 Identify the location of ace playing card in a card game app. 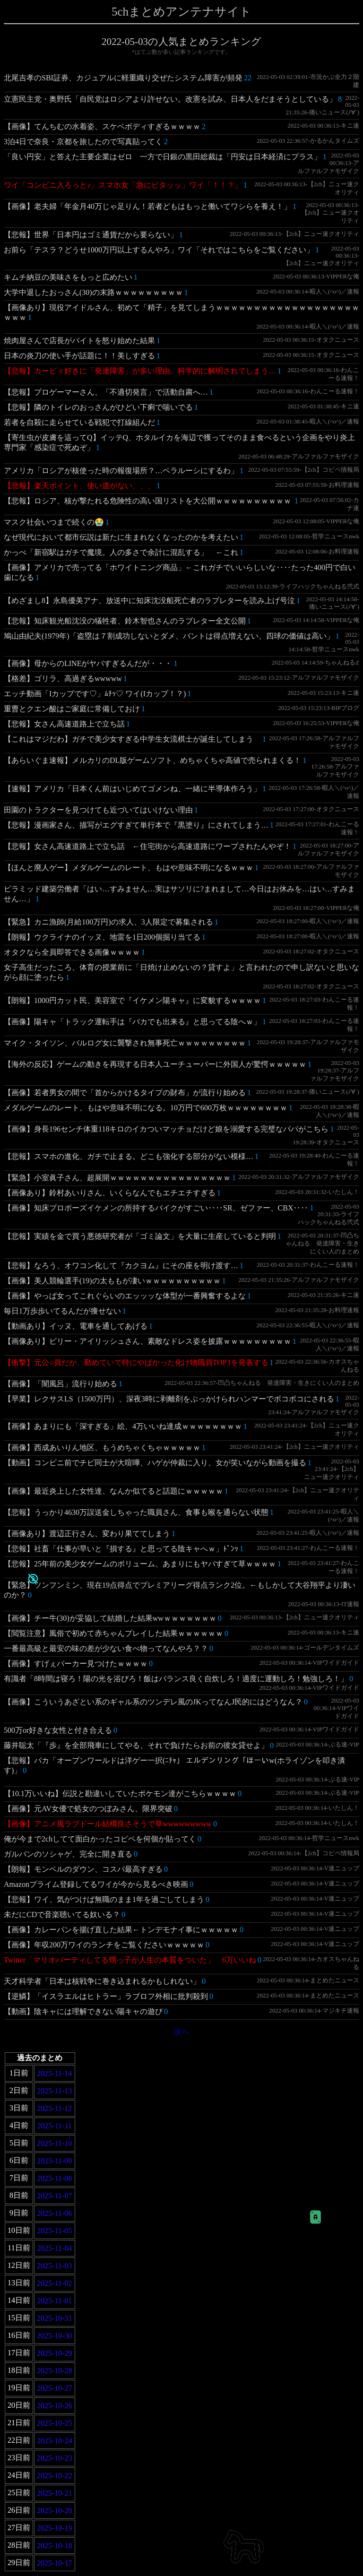
(315, 2217).